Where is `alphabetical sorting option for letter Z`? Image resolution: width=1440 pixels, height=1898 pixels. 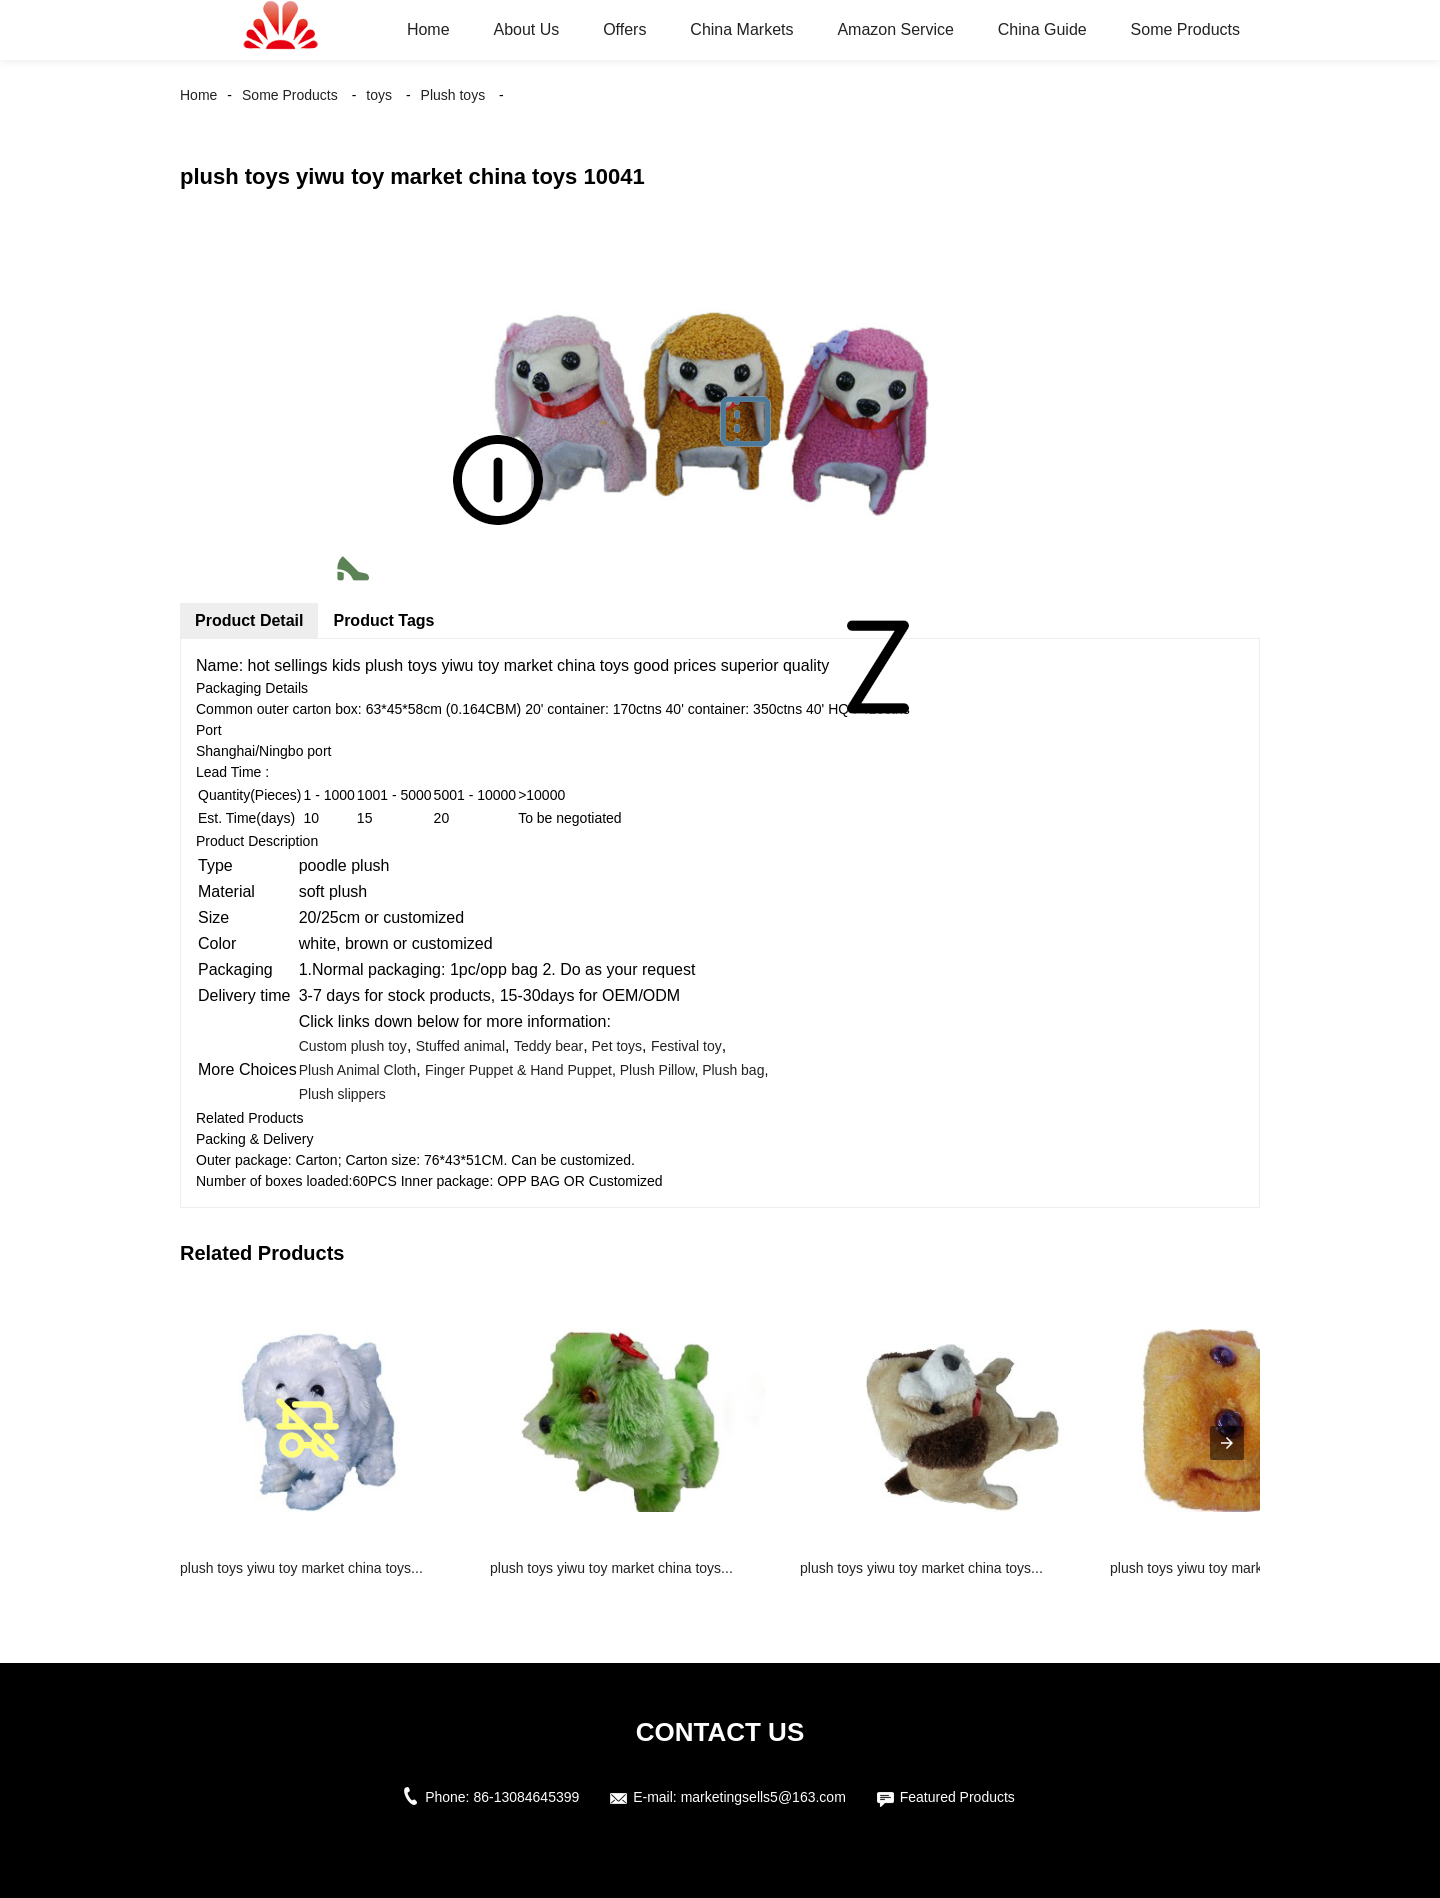
alphabetical sorting option for letter Z is located at coordinates (878, 667).